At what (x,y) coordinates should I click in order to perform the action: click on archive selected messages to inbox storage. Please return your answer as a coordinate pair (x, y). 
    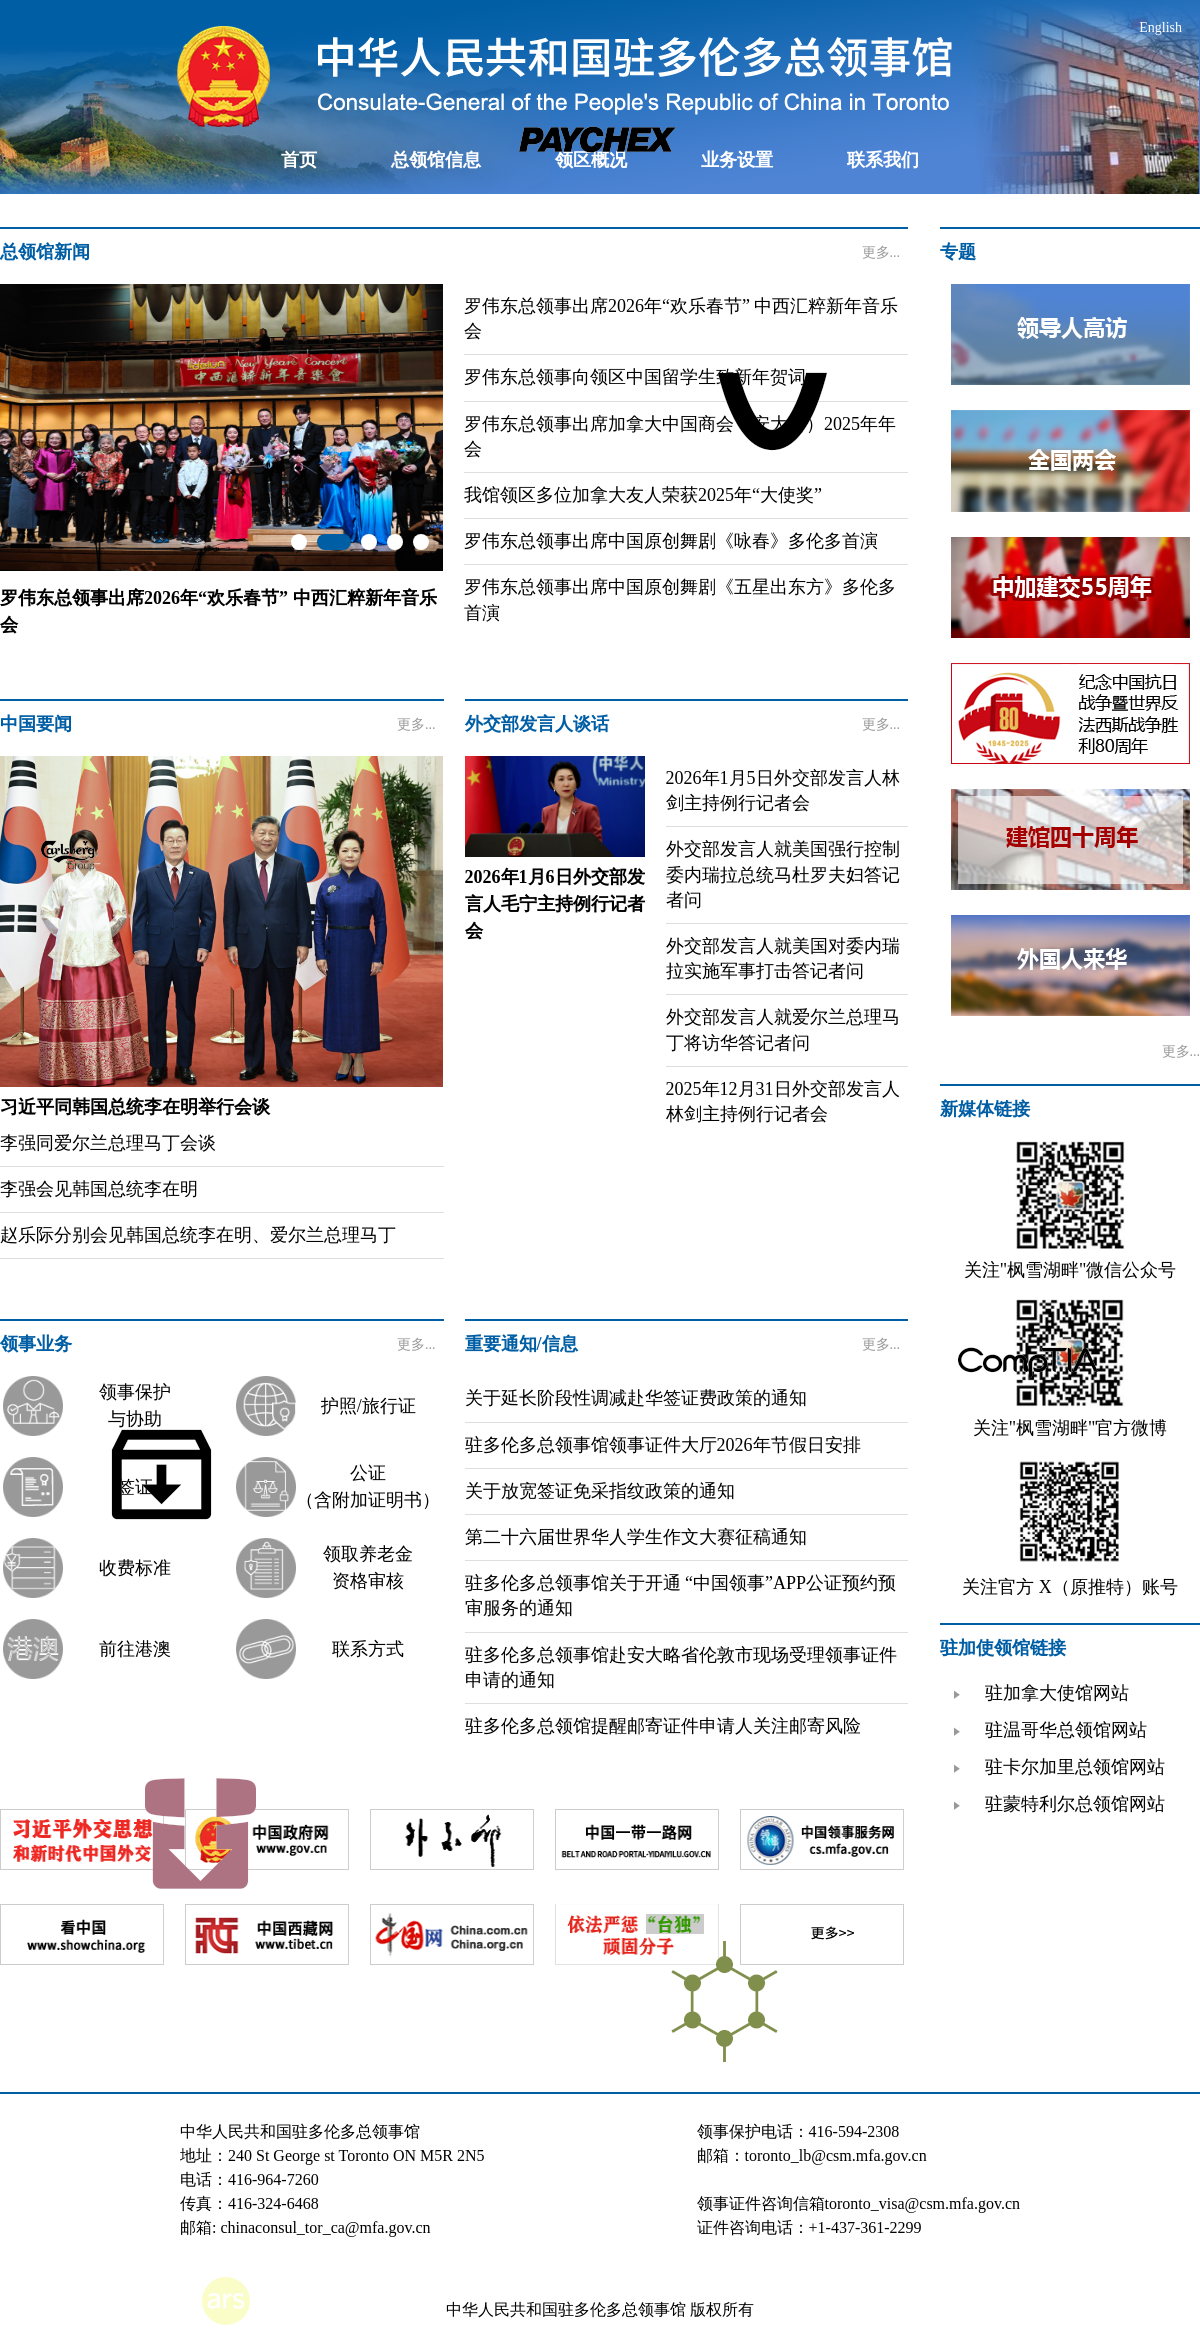
    Looking at the image, I should click on (161, 1474).